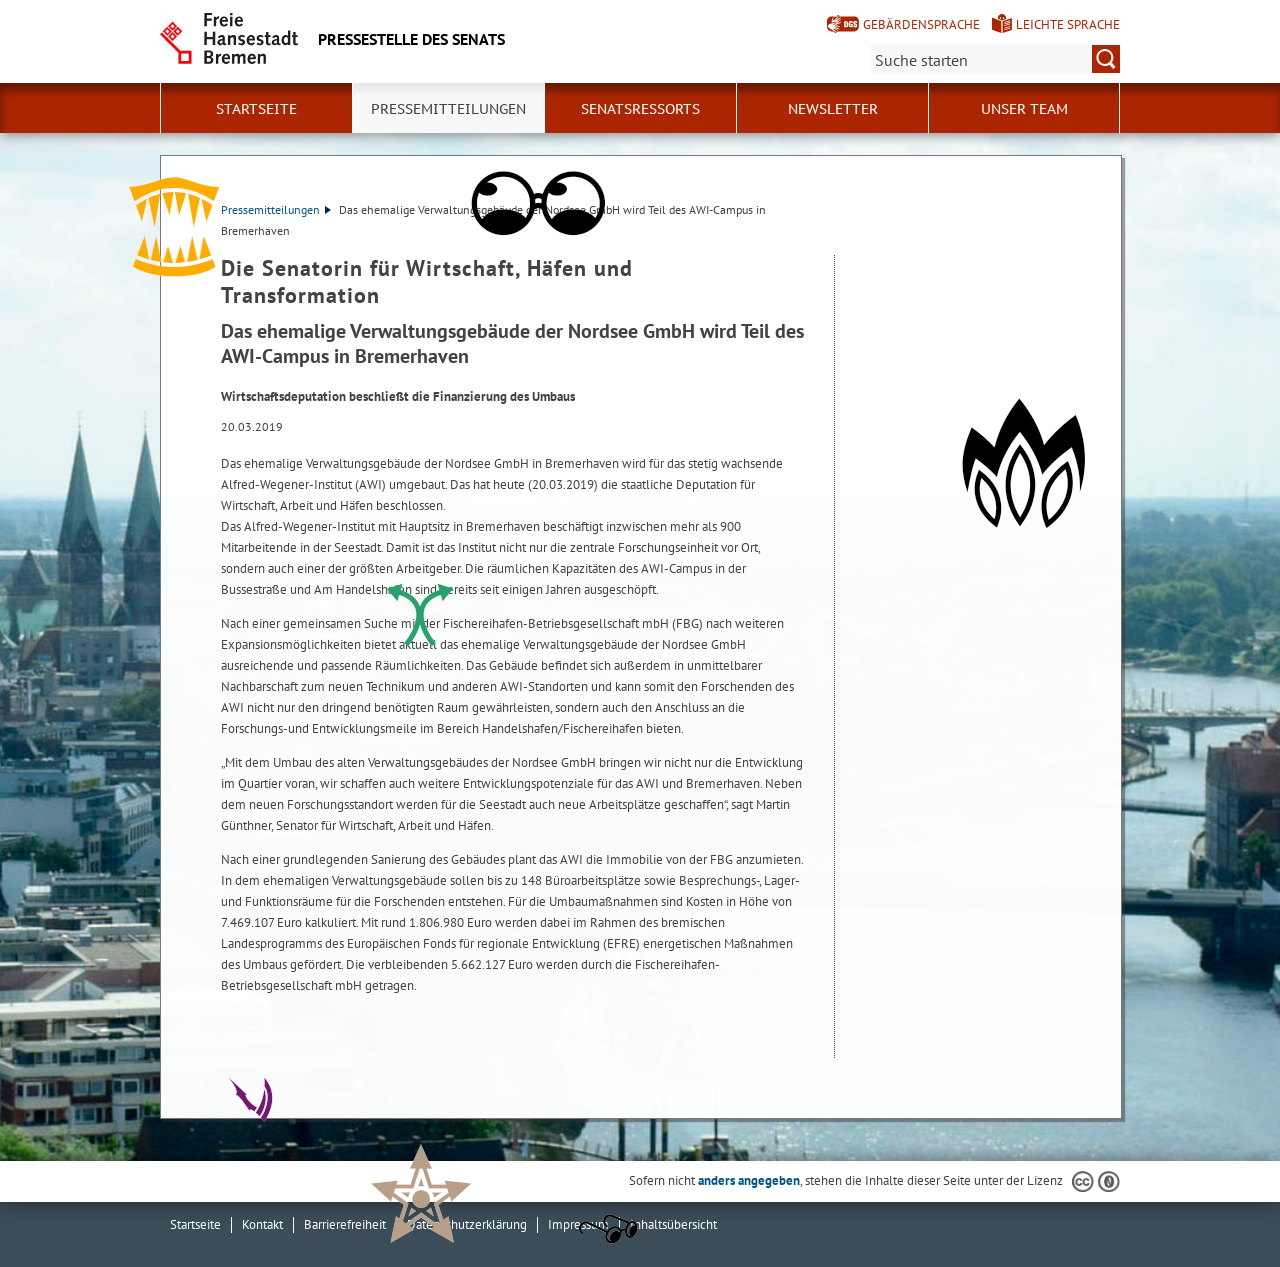 This screenshot has width=1280, height=1267. I want to click on level up or rank promotion indicator, so click(421, 1194).